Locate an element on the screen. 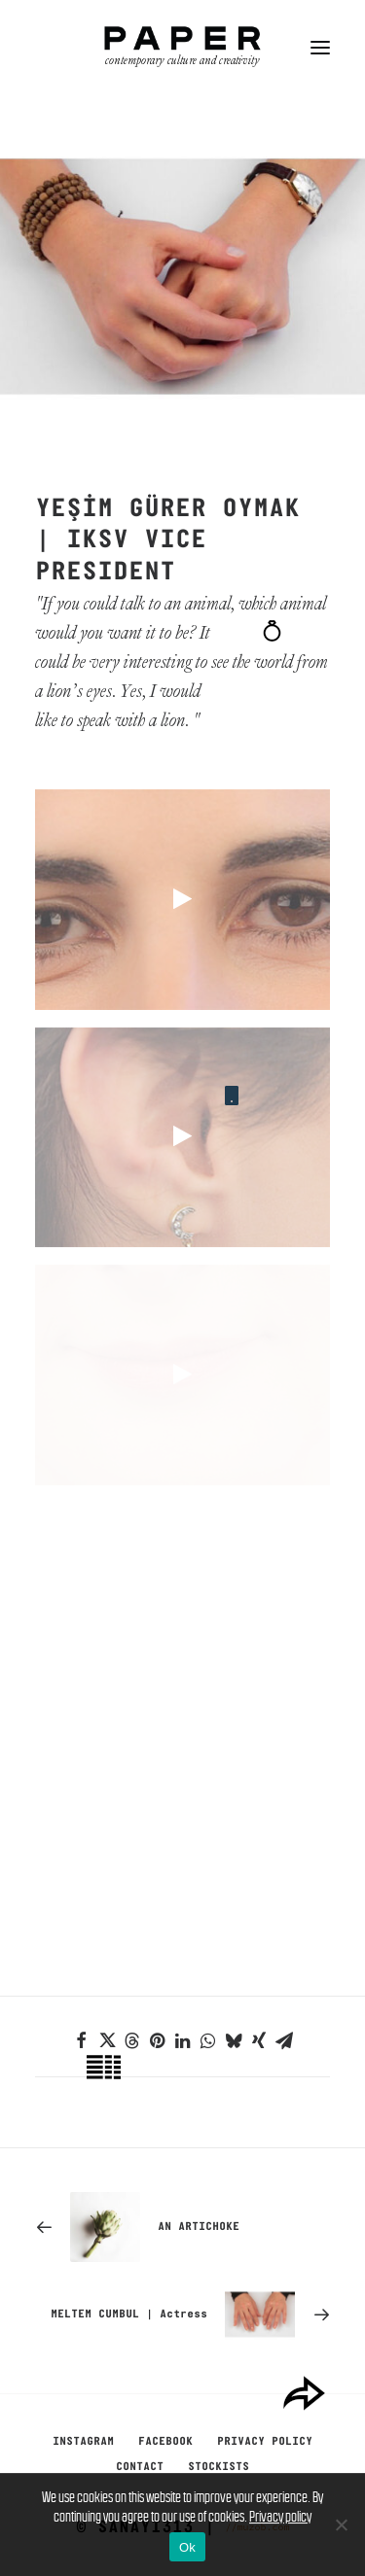 The width and height of the screenshot is (365, 2576). visit server fault community is located at coordinates (103, 2067).